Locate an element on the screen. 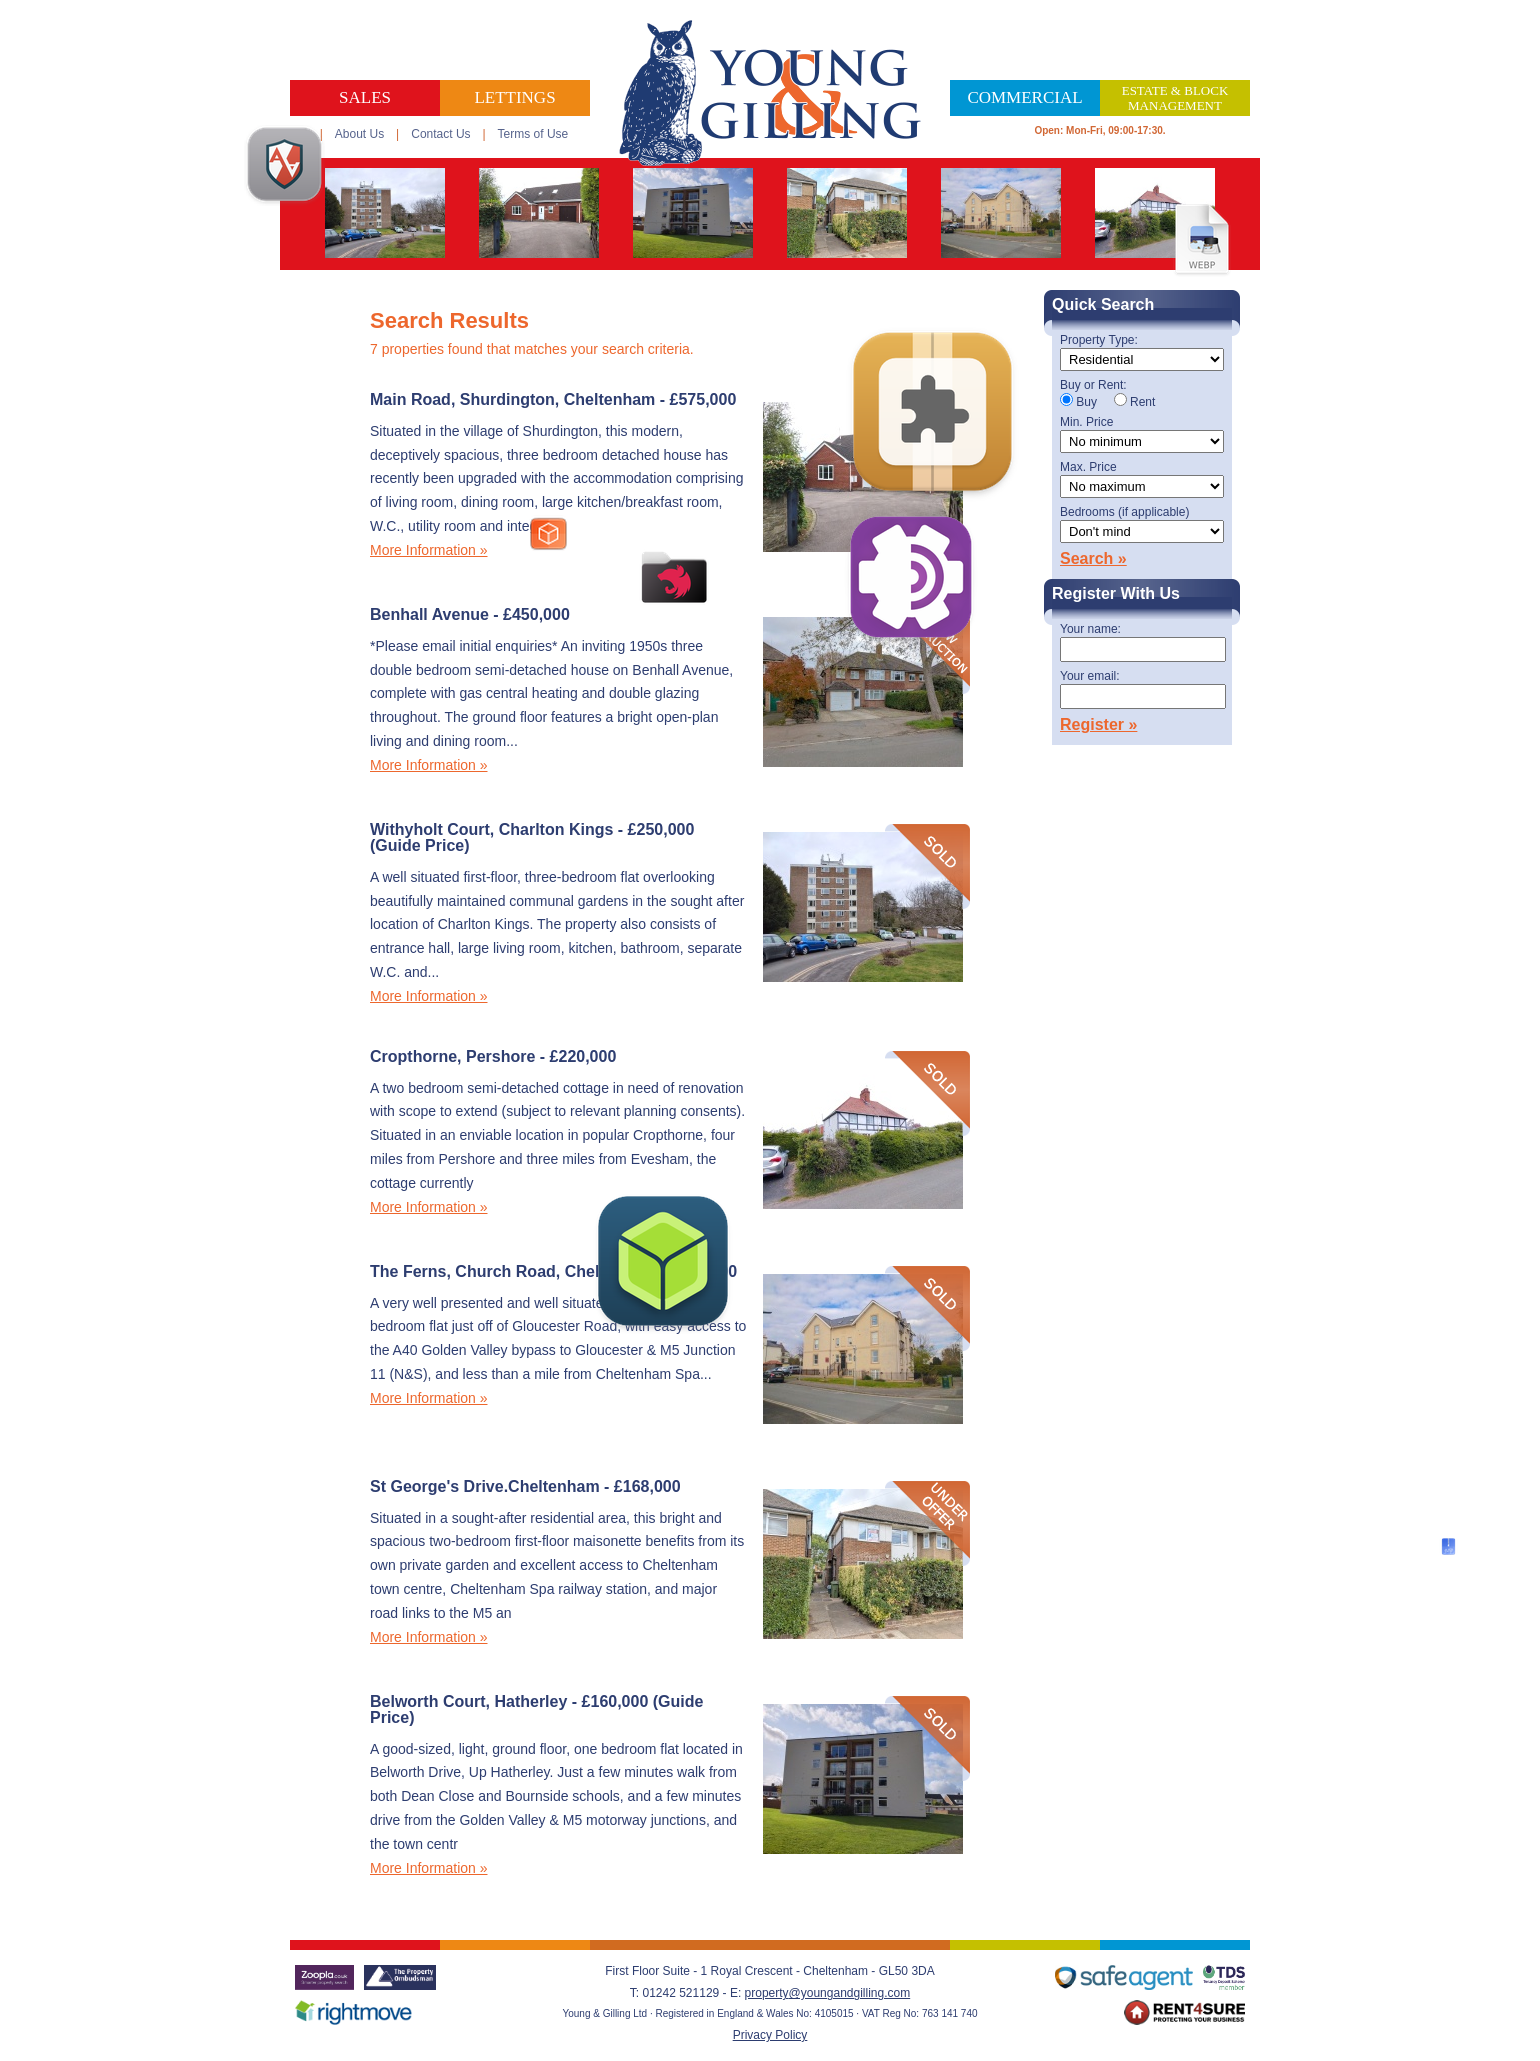 This screenshot has width=1540, height=2061. a webp image file is located at coordinates (1202, 240).